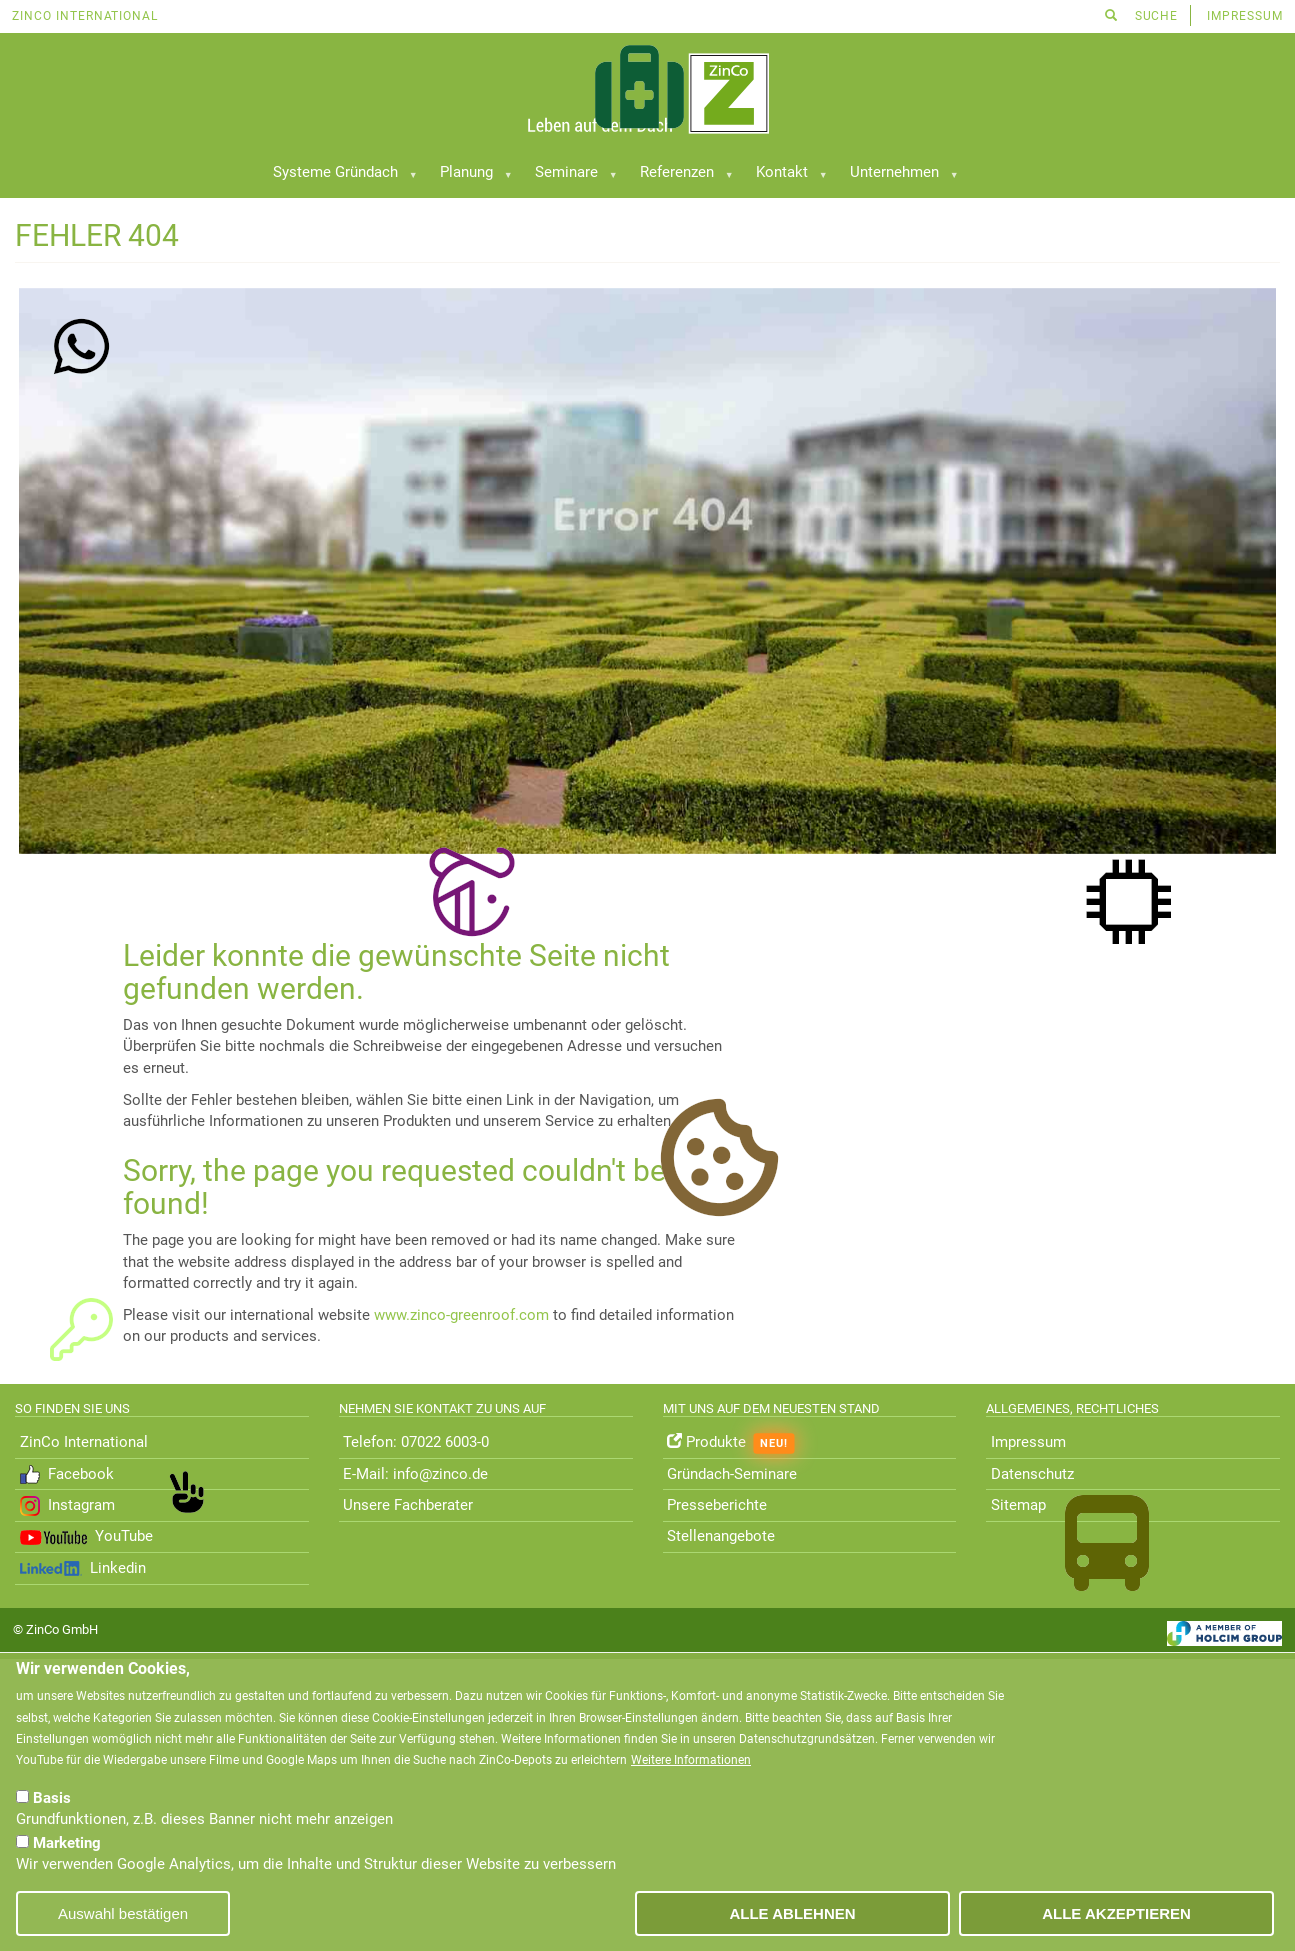 The image size is (1295, 1951). Describe the element at coordinates (81, 1329) in the screenshot. I see `access account security settings` at that location.